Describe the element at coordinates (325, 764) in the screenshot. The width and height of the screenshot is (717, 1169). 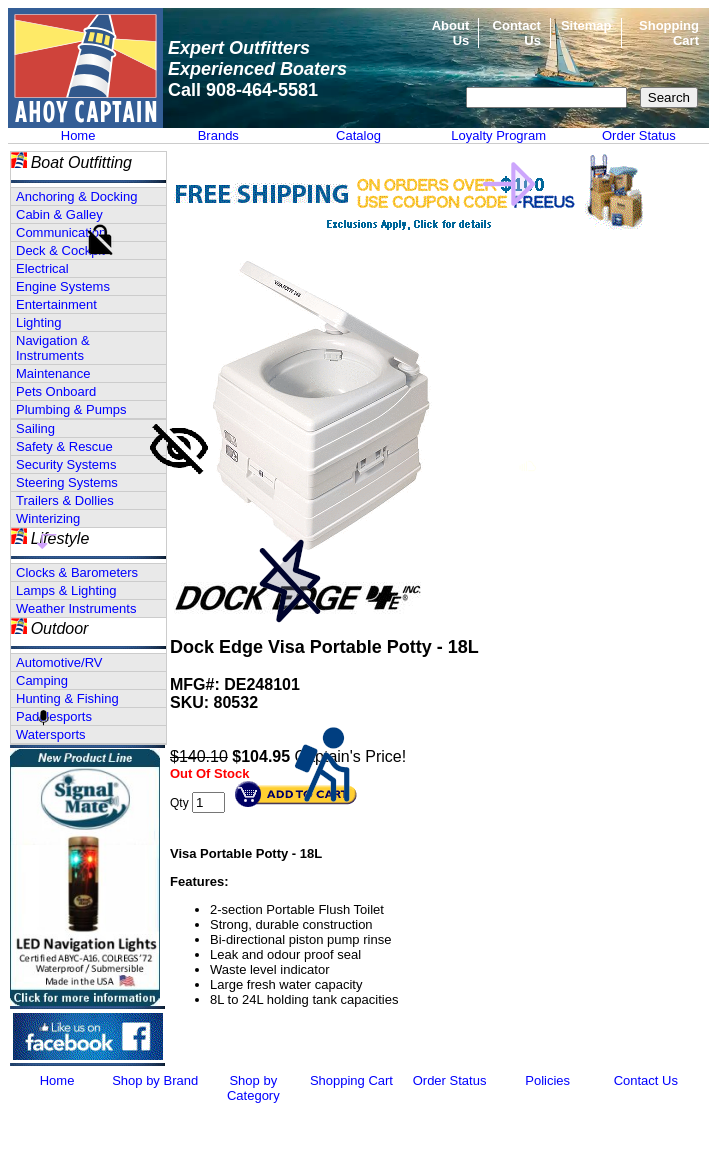
I see `access hiking trails or outdoor activities` at that location.